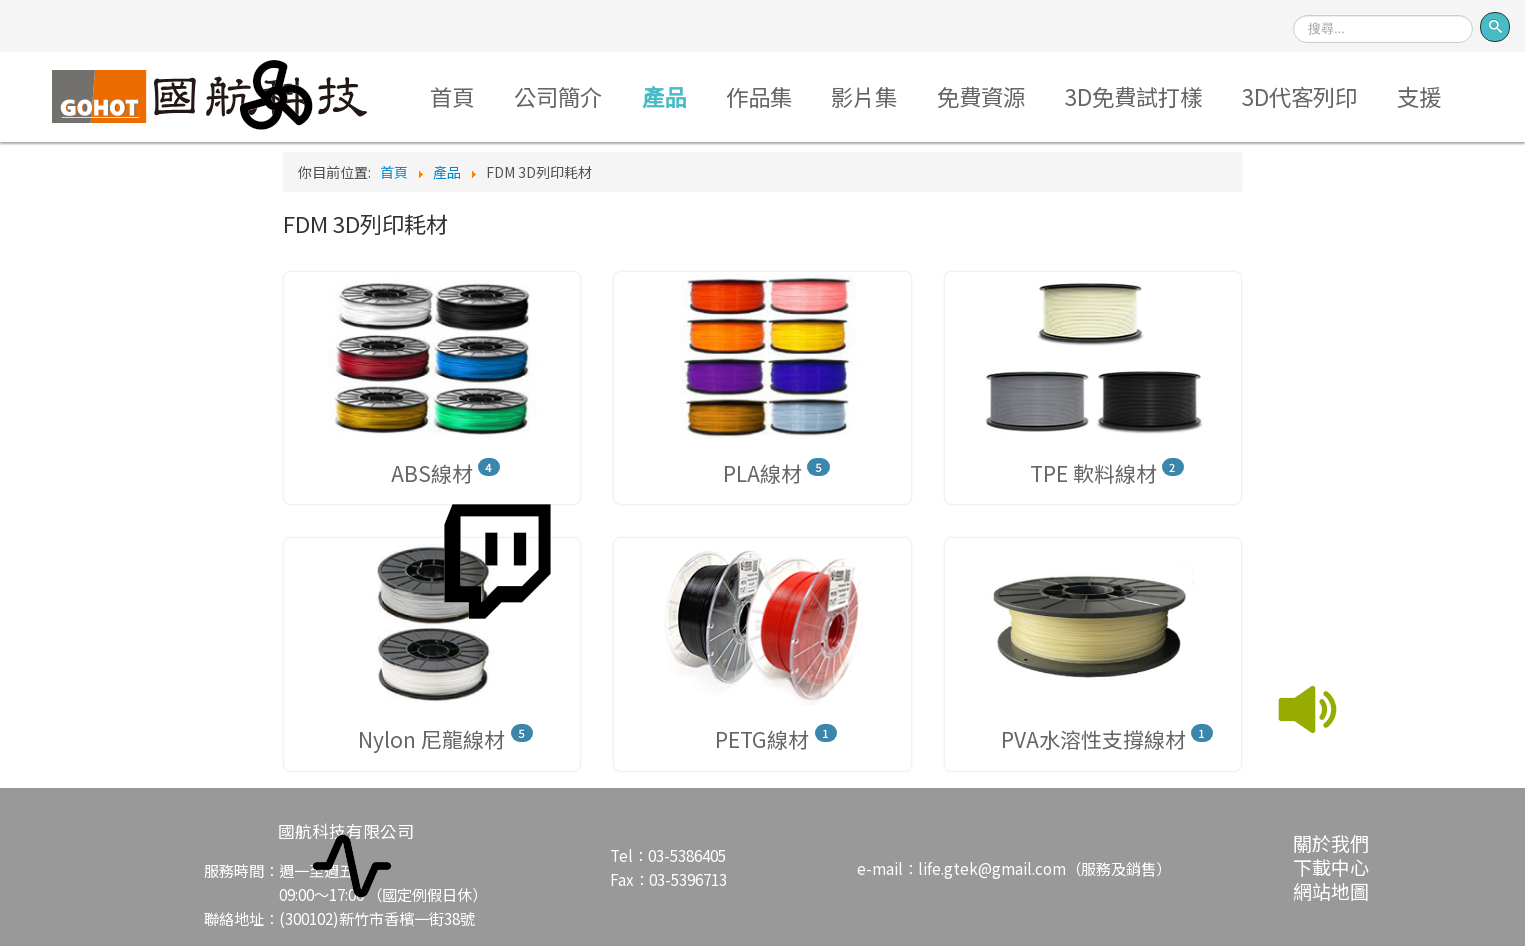 This screenshot has height=946, width=1525. Describe the element at coordinates (352, 866) in the screenshot. I see `view activity or health metrics` at that location.